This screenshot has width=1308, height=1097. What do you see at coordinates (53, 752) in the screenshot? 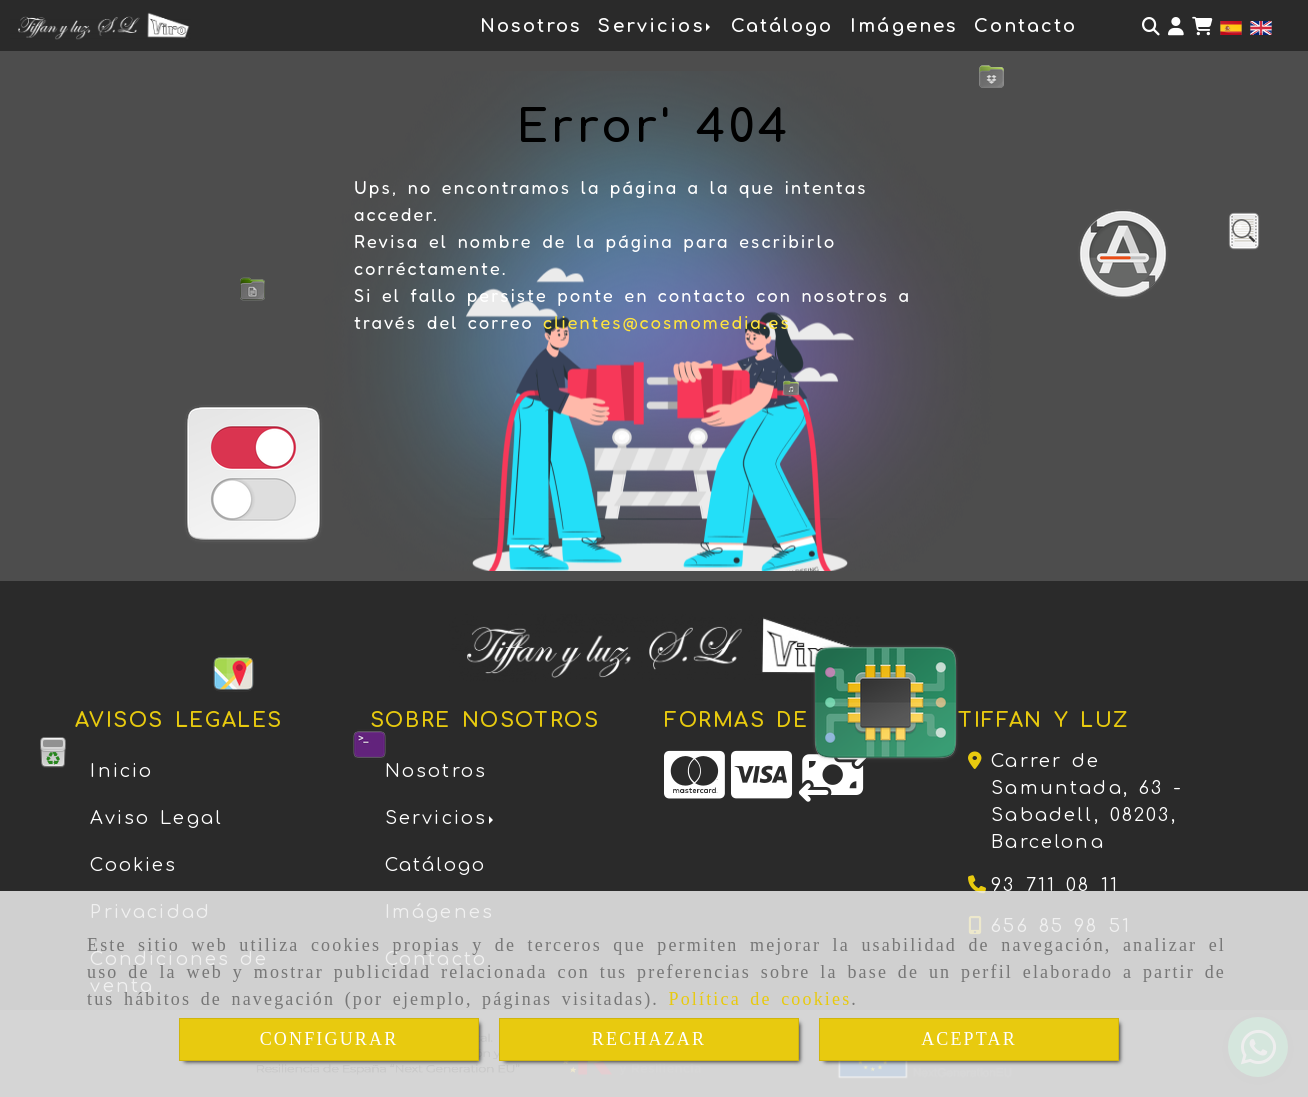
I see `open the trash or recycle bin` at bounding box center [53, 752].